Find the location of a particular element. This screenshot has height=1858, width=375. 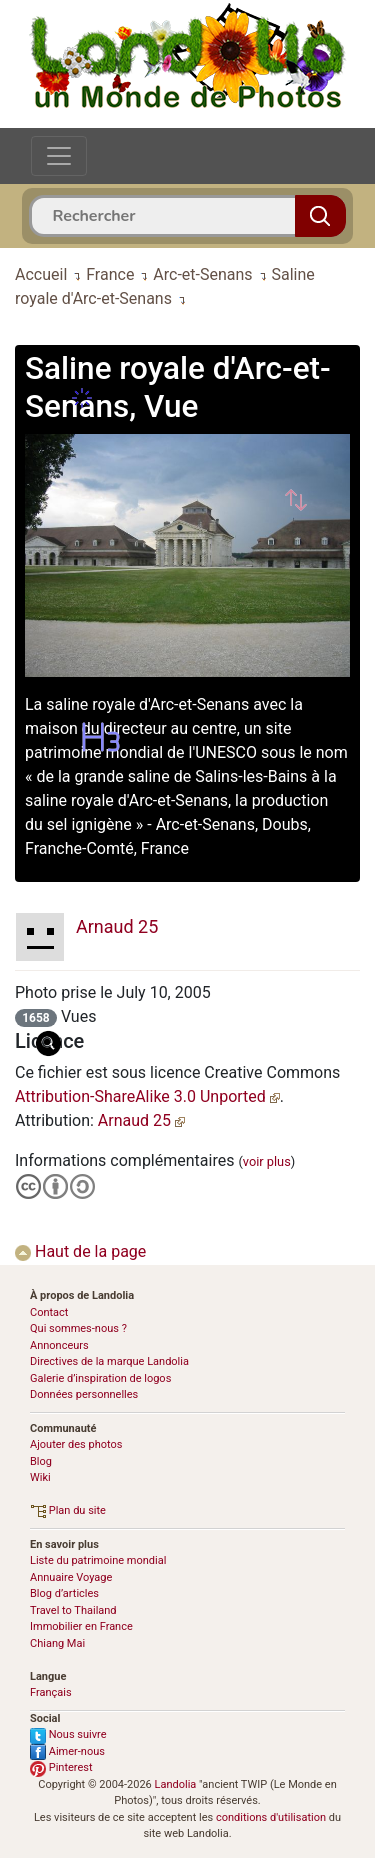

format text as heading level 3 is located at coordinates (101, 737).